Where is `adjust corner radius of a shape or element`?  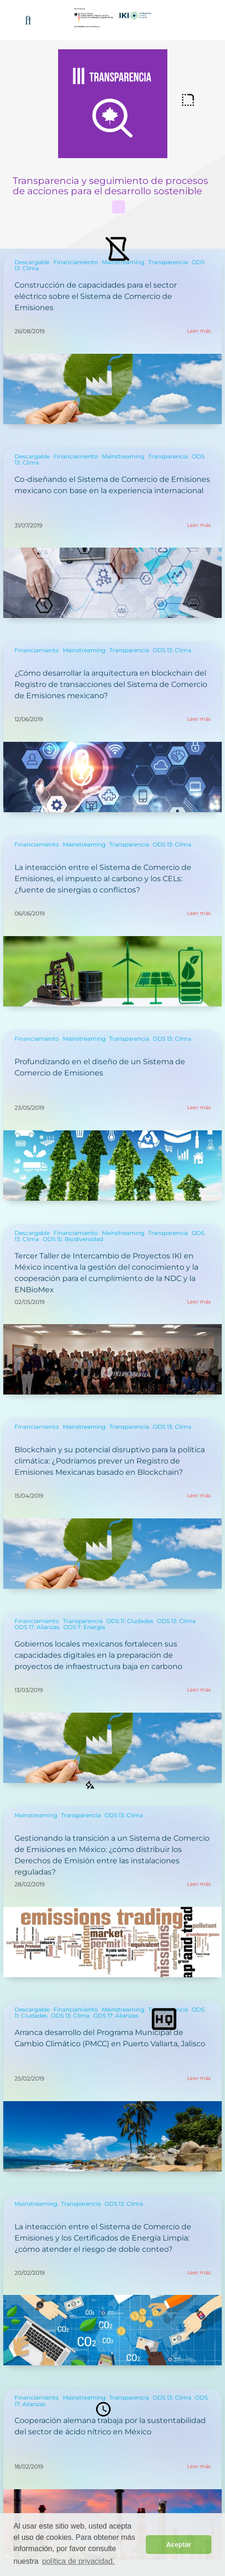 adjust corner radius of a shape or element is located at coordinates (188, 100).